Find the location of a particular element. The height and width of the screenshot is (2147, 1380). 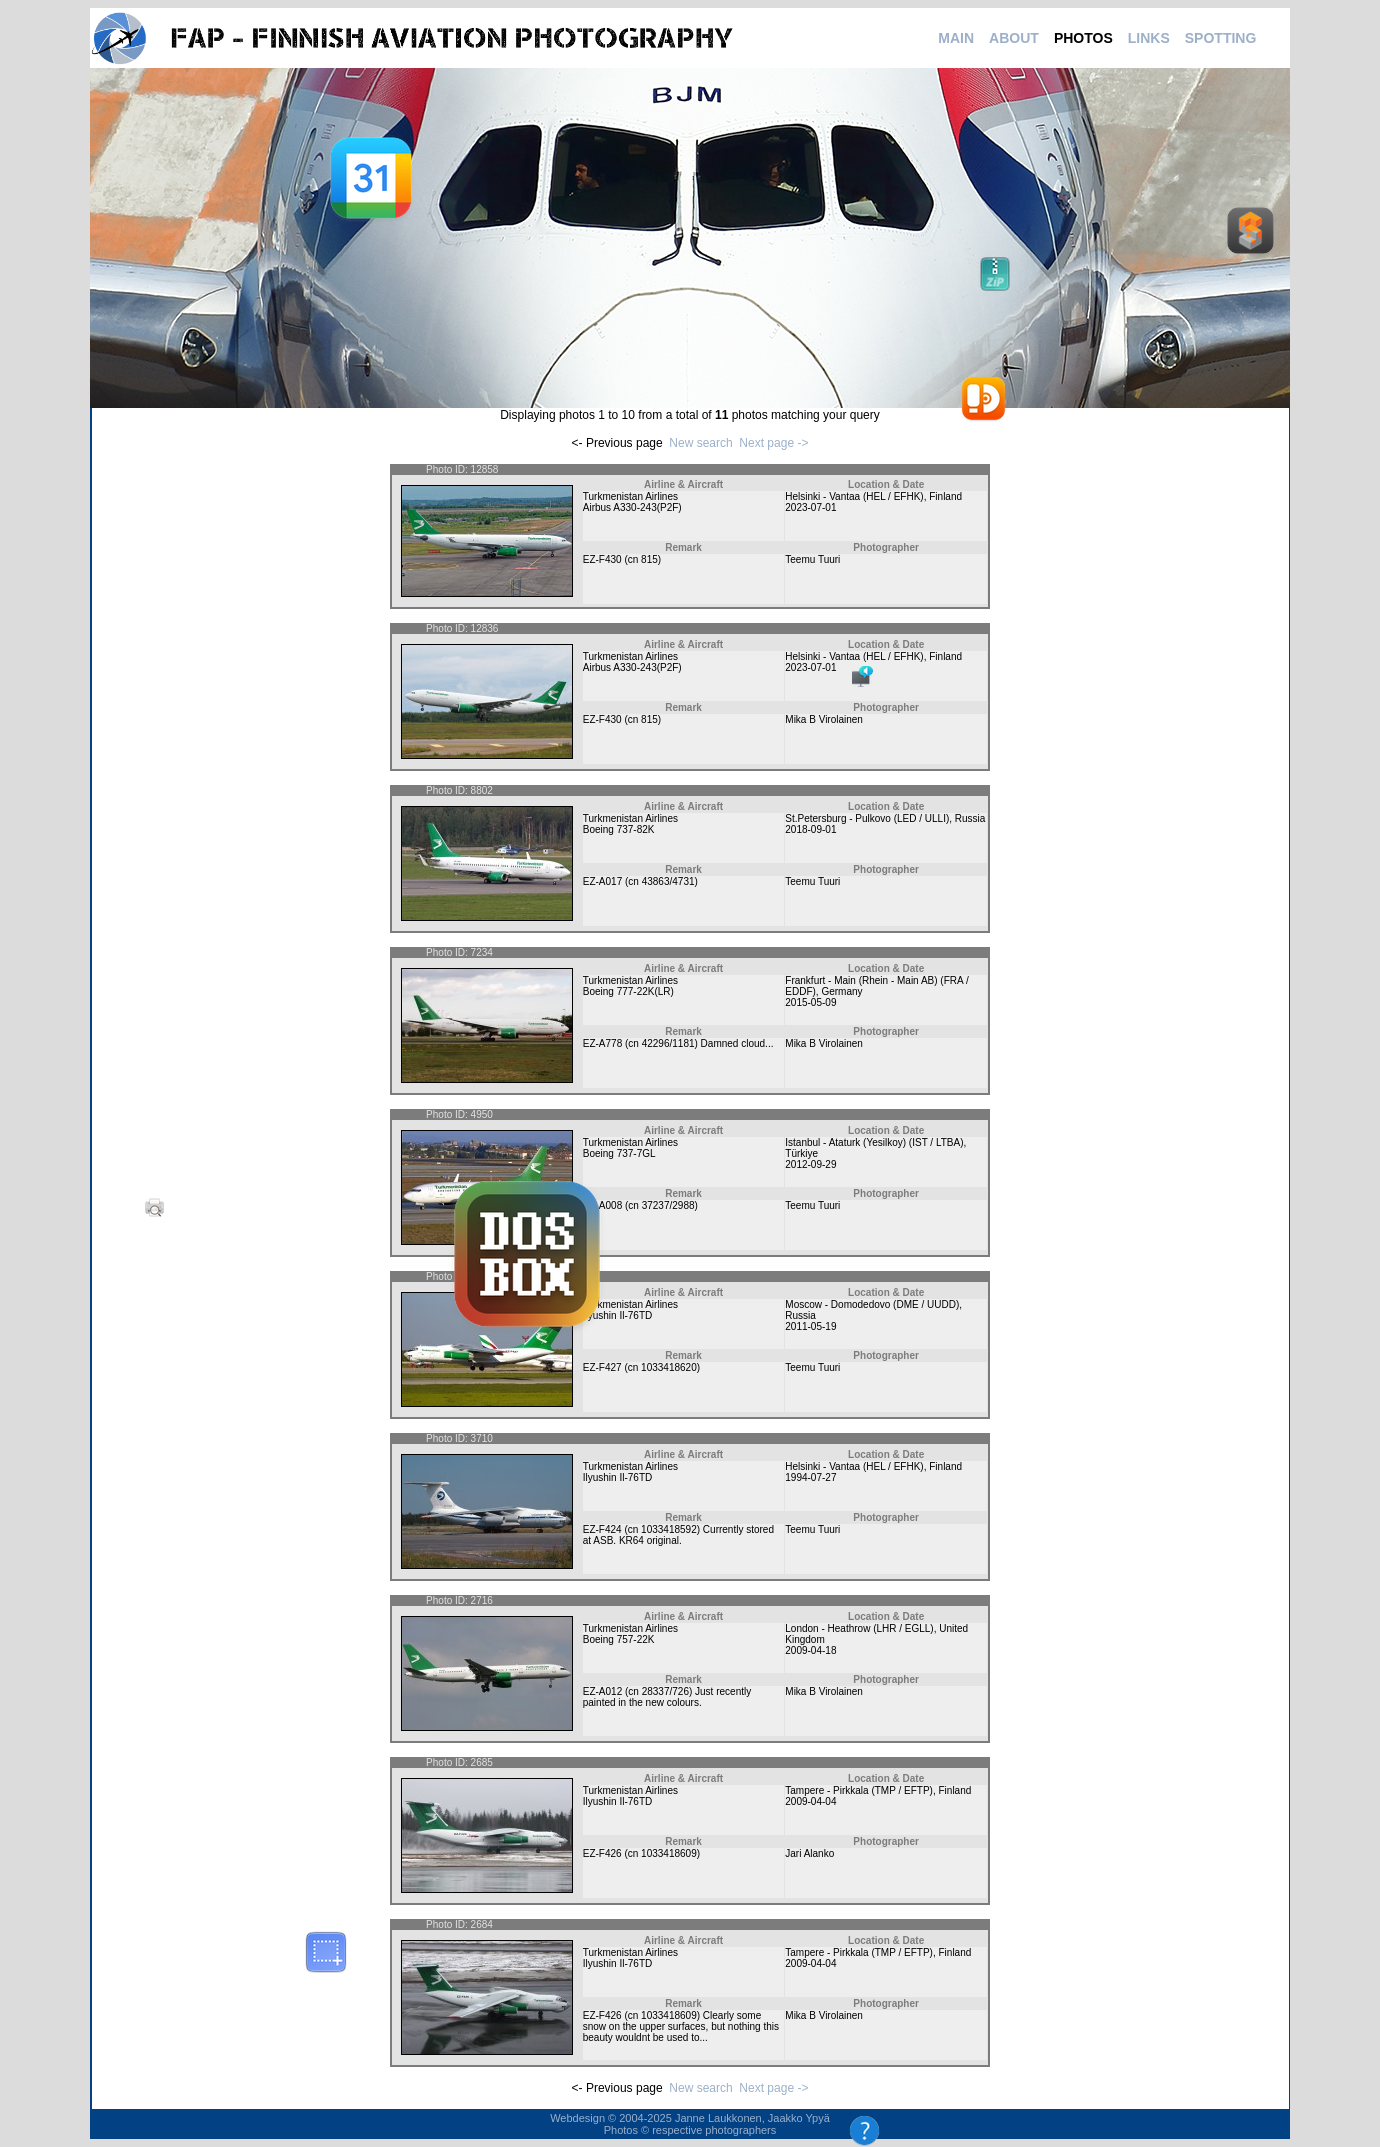

preview document before printing is located at coordinates (154, 1207).